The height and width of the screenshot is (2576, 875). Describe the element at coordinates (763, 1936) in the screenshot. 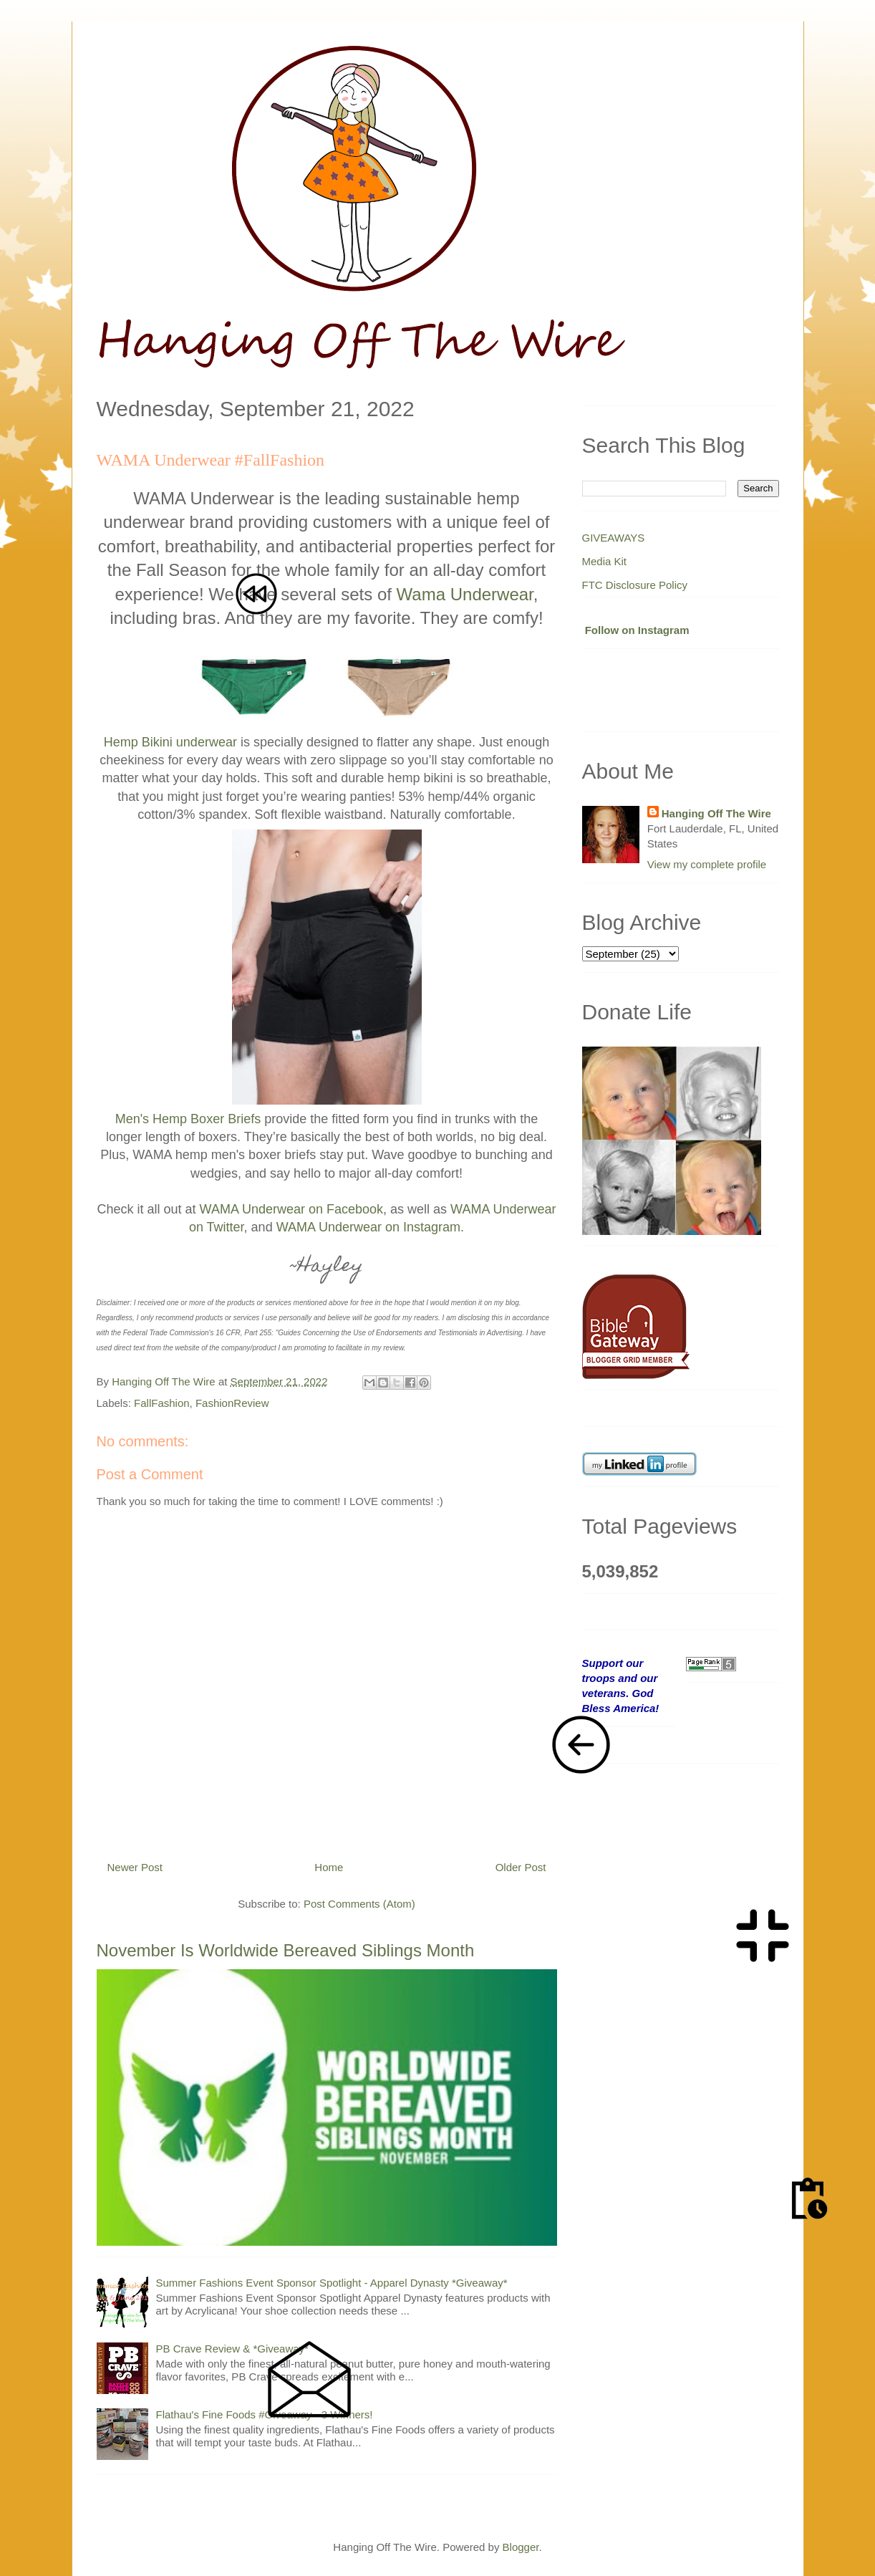

I see `exit fullscreen mode` at that location.